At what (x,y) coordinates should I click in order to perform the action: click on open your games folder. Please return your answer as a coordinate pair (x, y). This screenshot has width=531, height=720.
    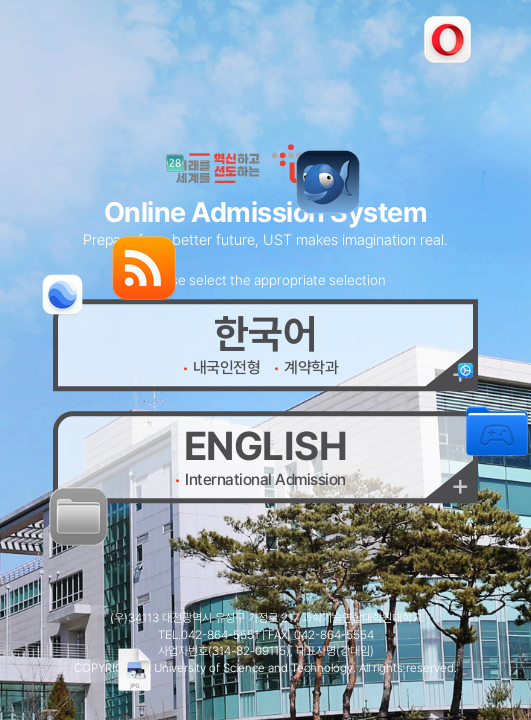
    Looking at the image, I should click on (497, 431).